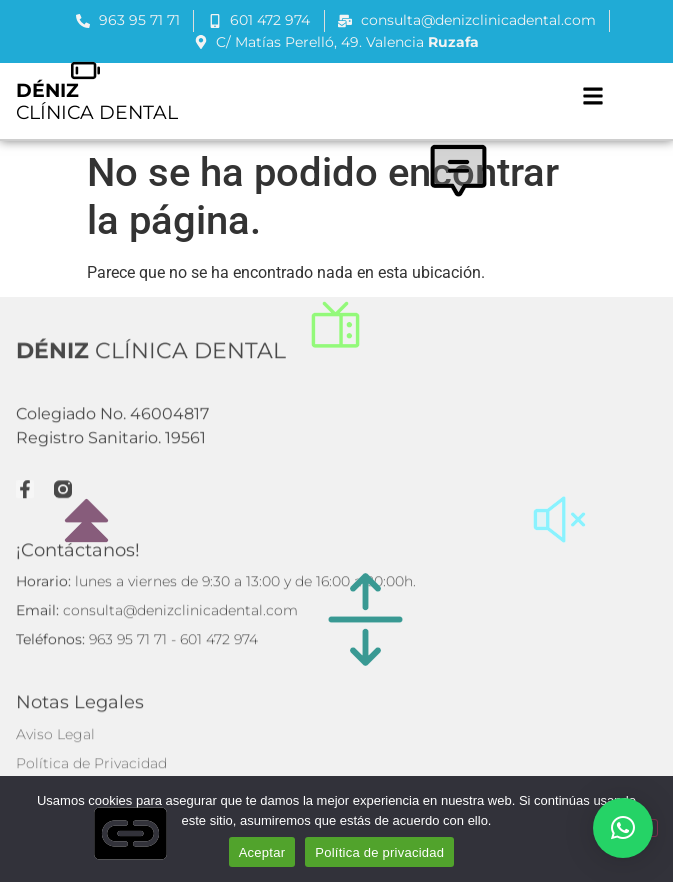 The width and height of the screenshot is (673, 882). I want to click on expand content vertically, so click(365, 619).